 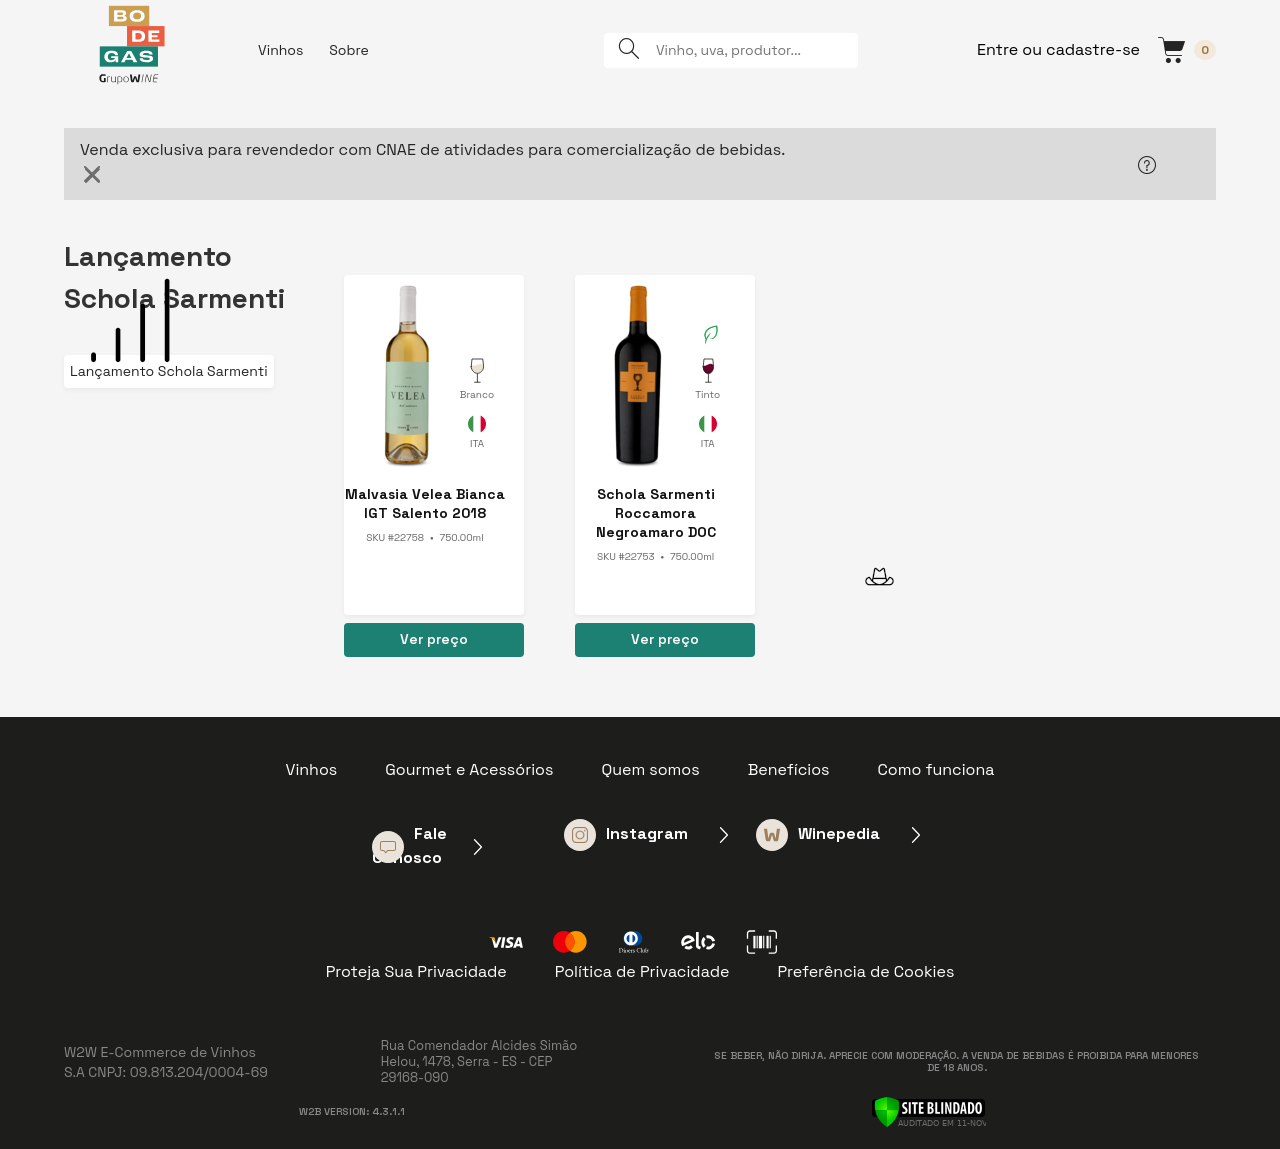 I want to click on select western or country theme, so click(x=879, y=577).